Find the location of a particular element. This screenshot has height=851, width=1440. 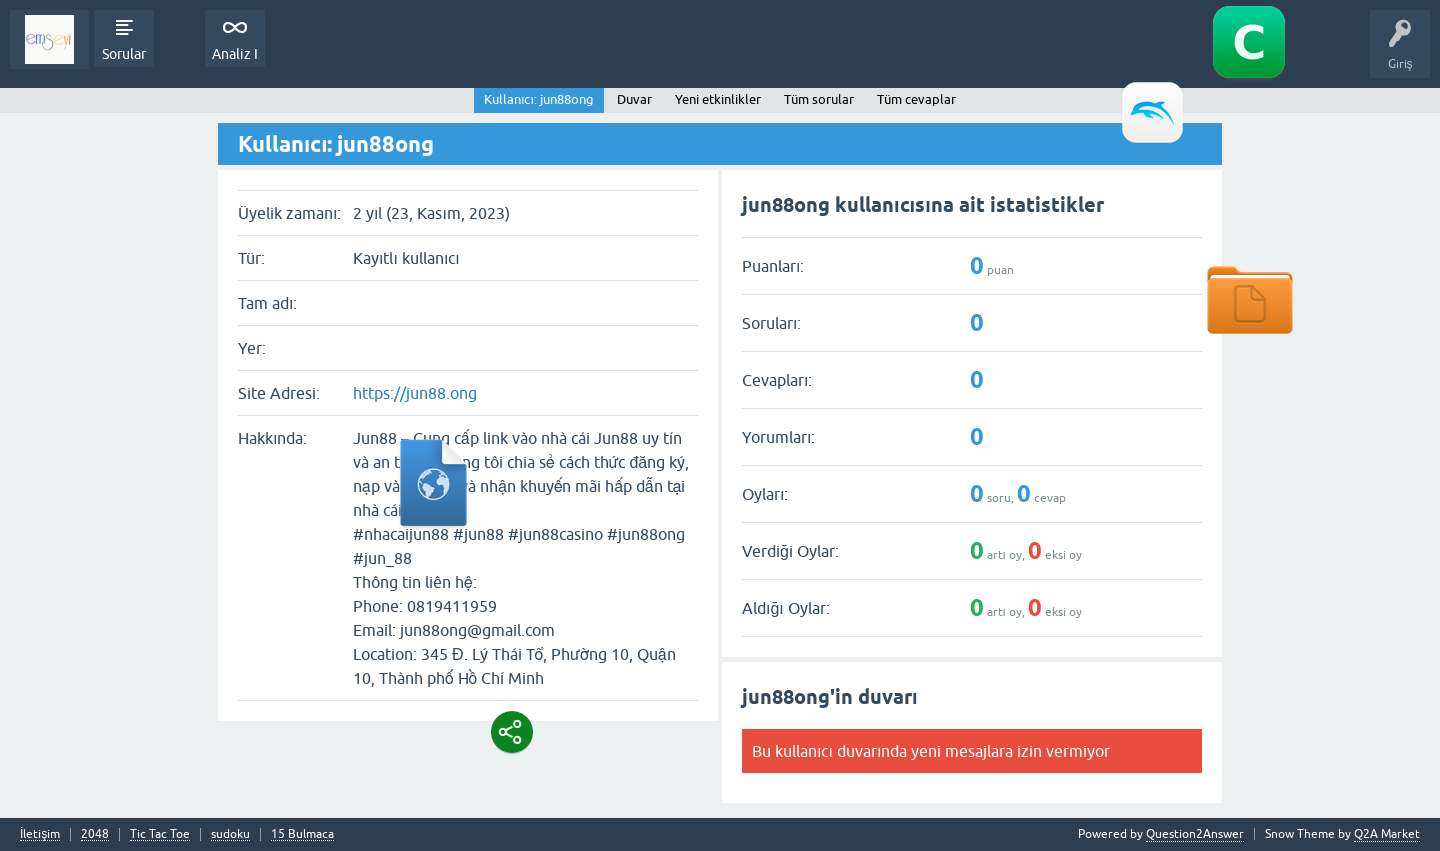

open your documents folder is located at coordinates (1250, 300).